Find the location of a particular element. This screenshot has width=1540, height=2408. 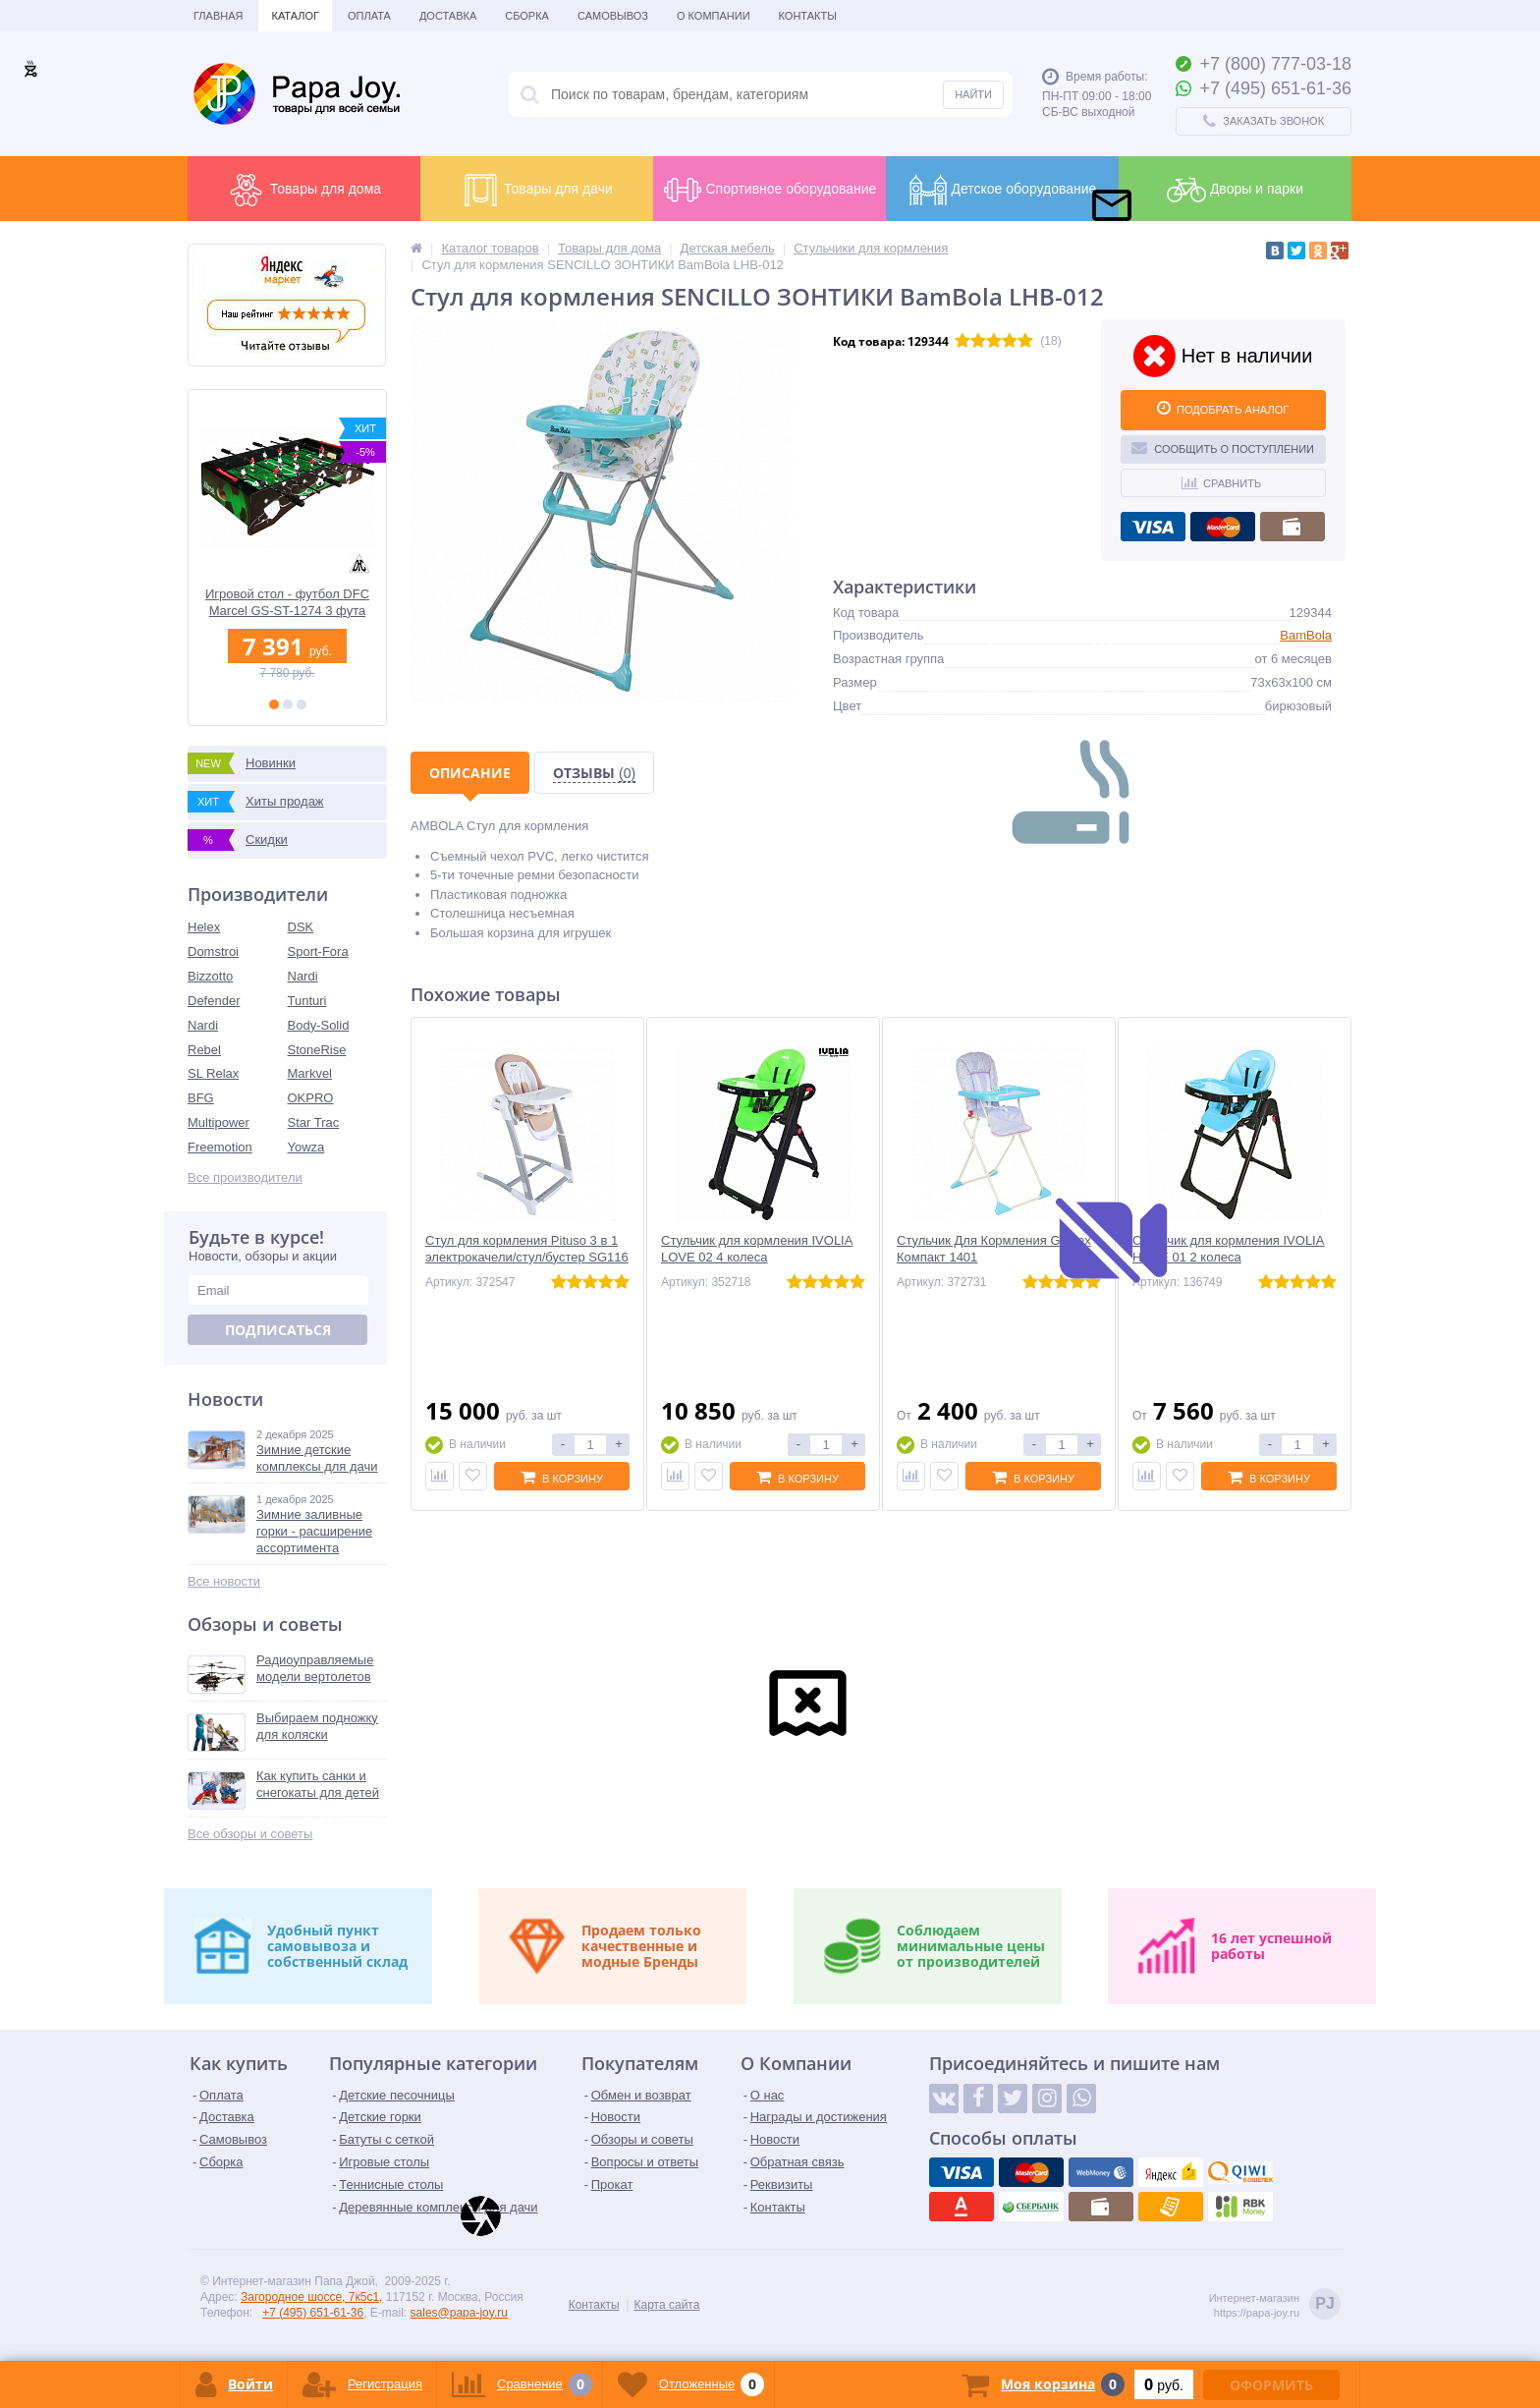

turn off video camera is located at coordinates (1113, 1240).